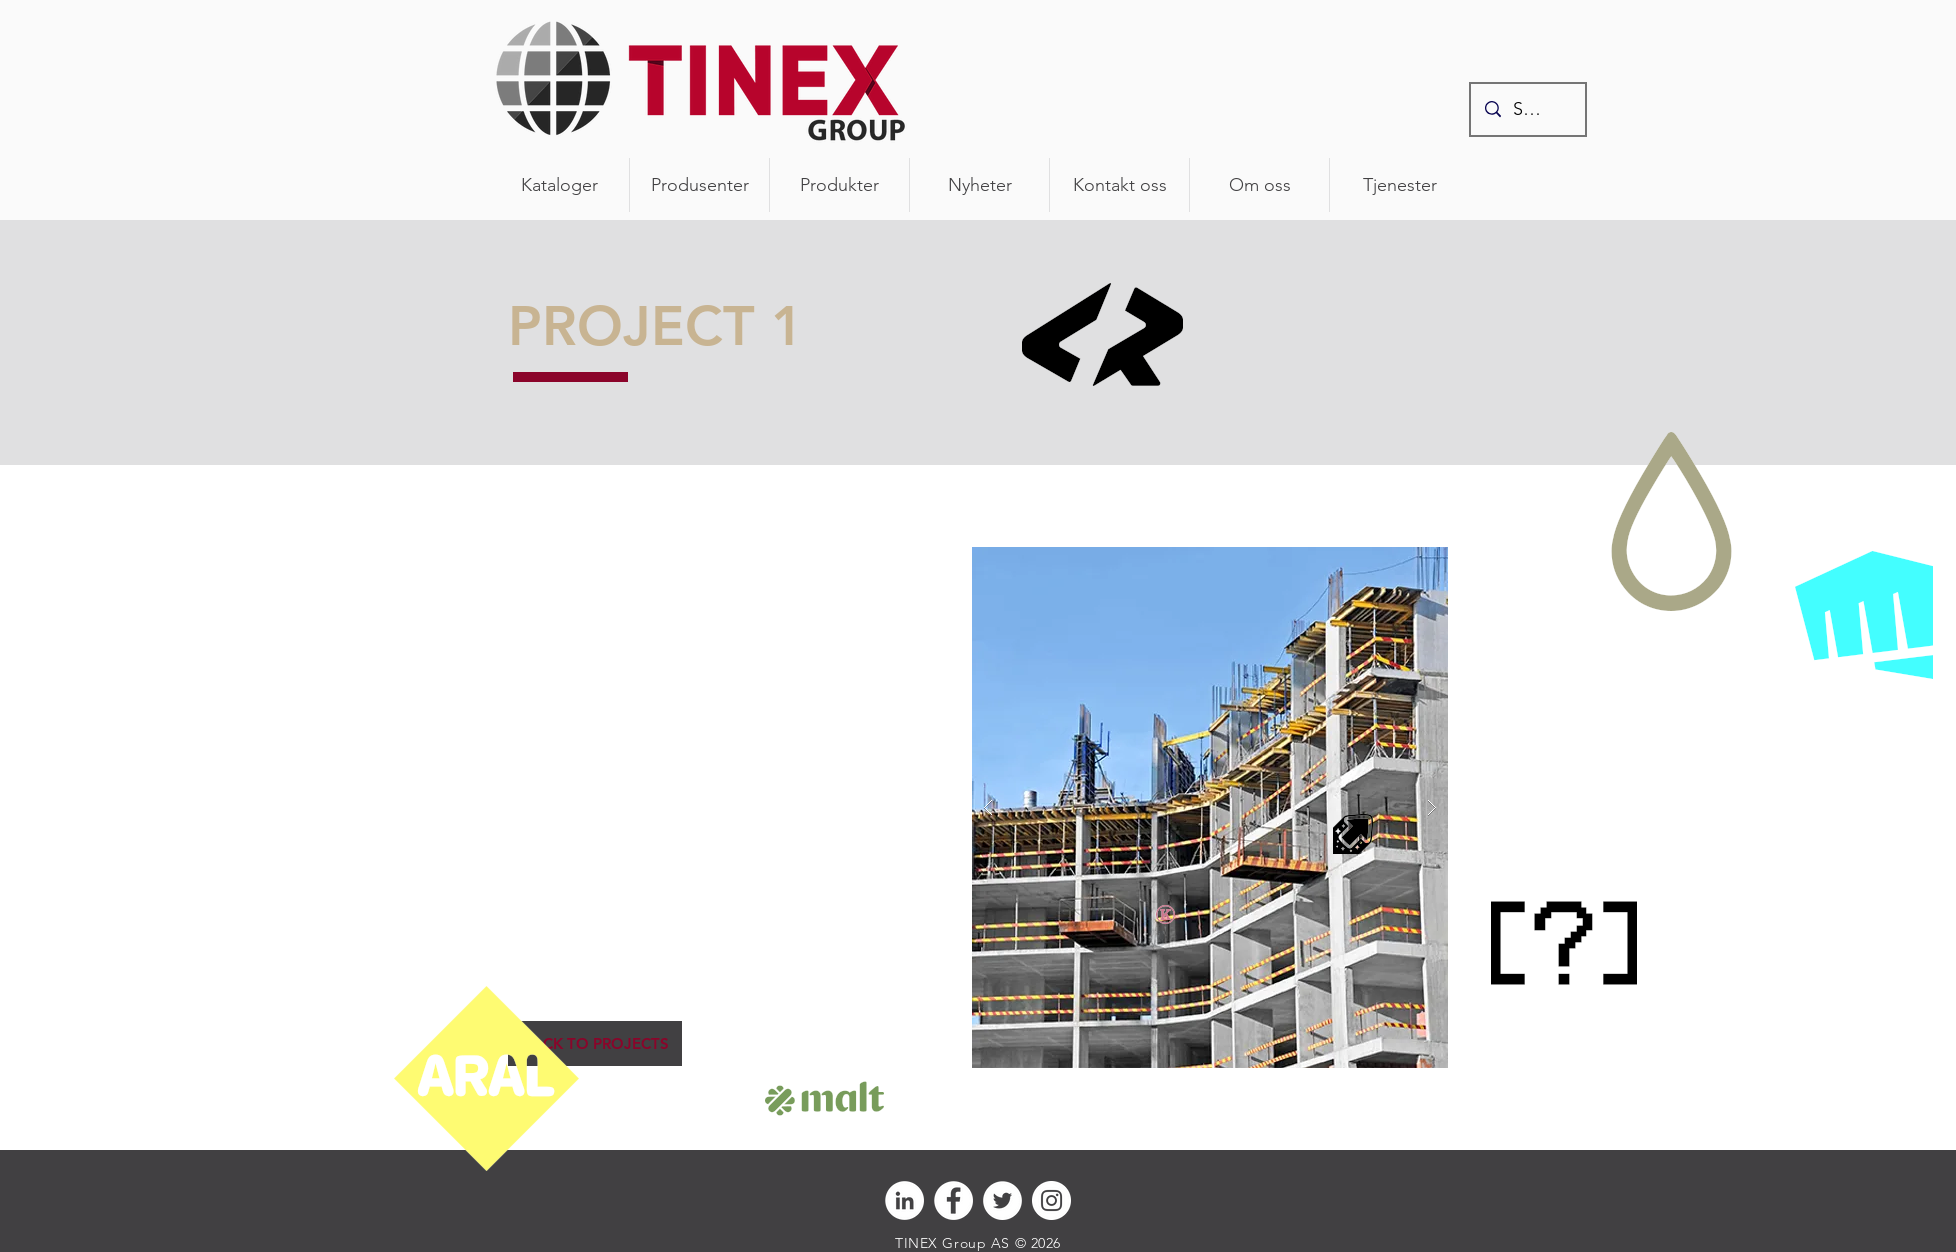 The width and height of the screenshot is (1956, 1252). What do you see at coordinates (824, 1098) in the screenshot?
I see `visit malt freelancer platform` at bounding box center [824, 1098].